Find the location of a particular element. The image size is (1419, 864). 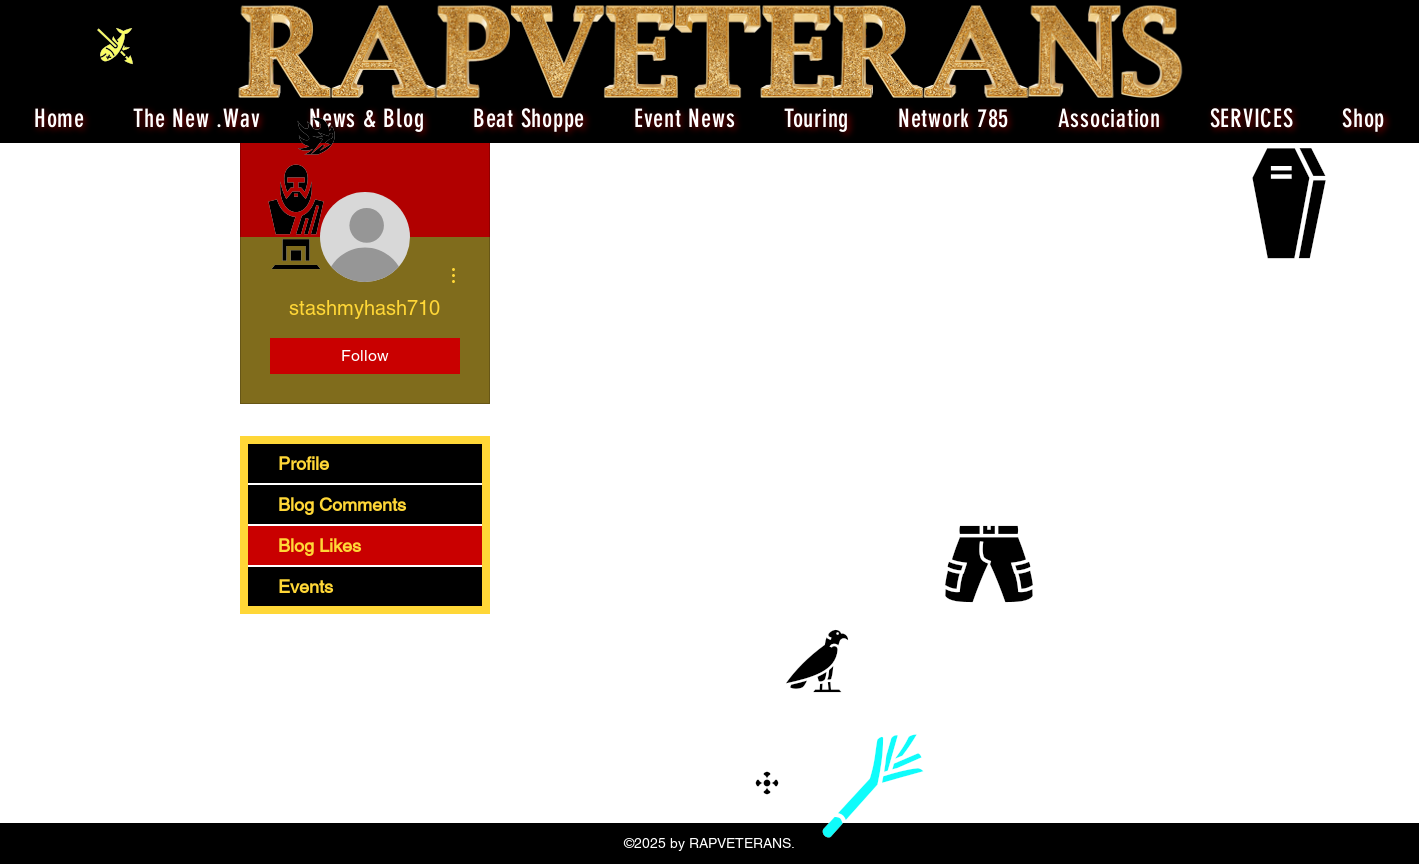

egyptian-themed game element or character is located at coordinates (817, 661).